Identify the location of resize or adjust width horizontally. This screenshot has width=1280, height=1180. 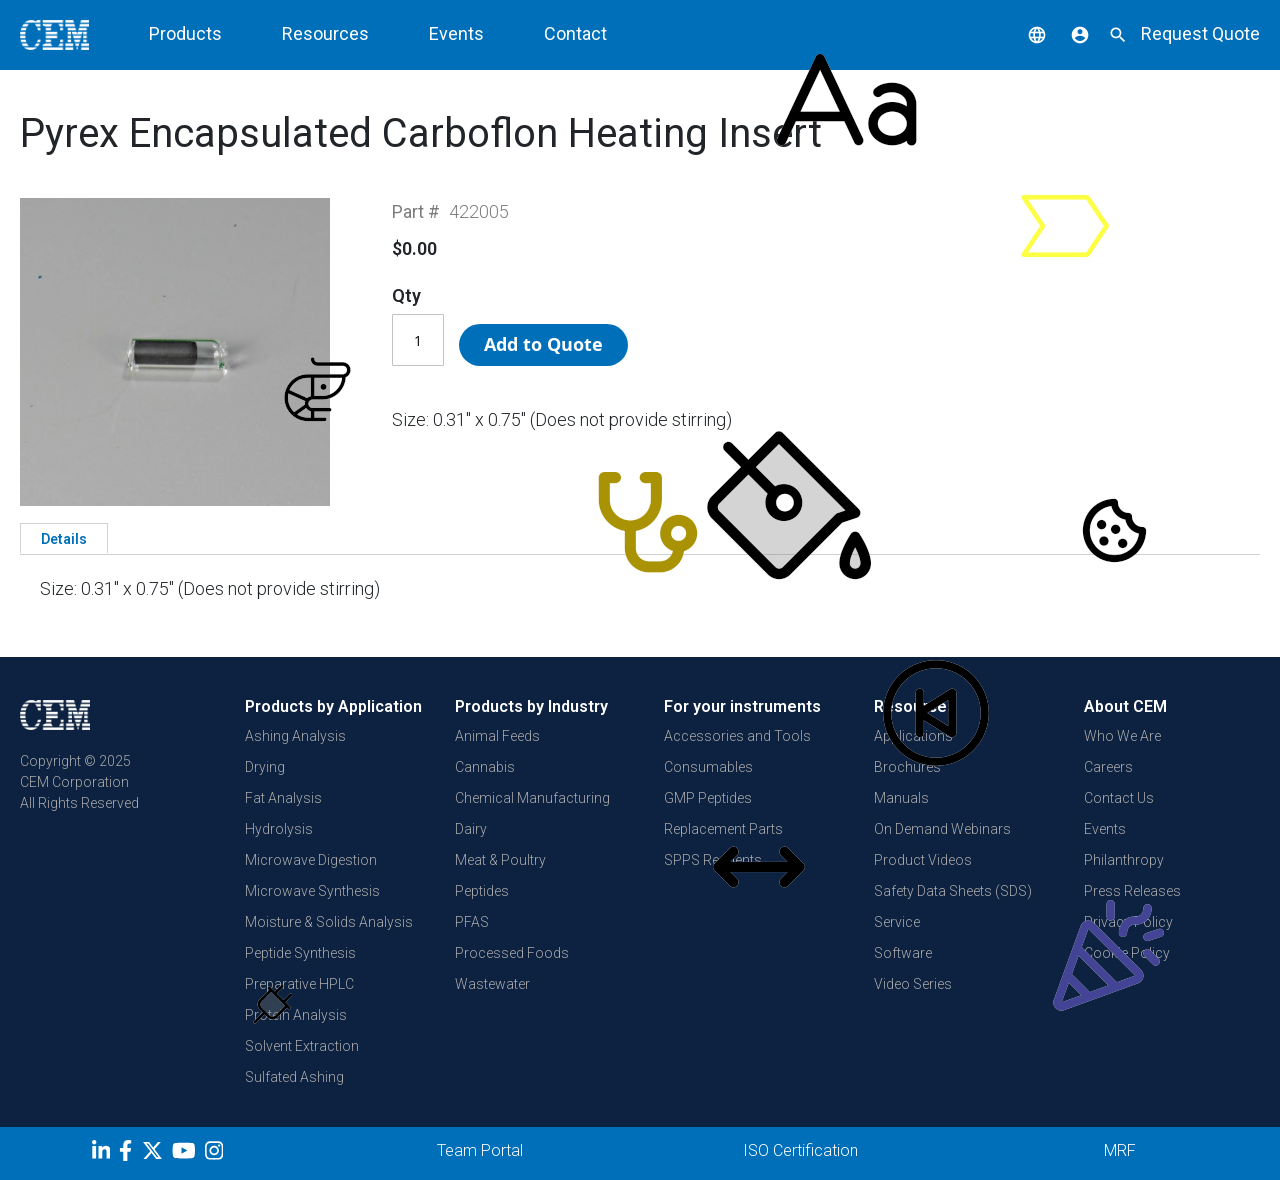
(759, 867).